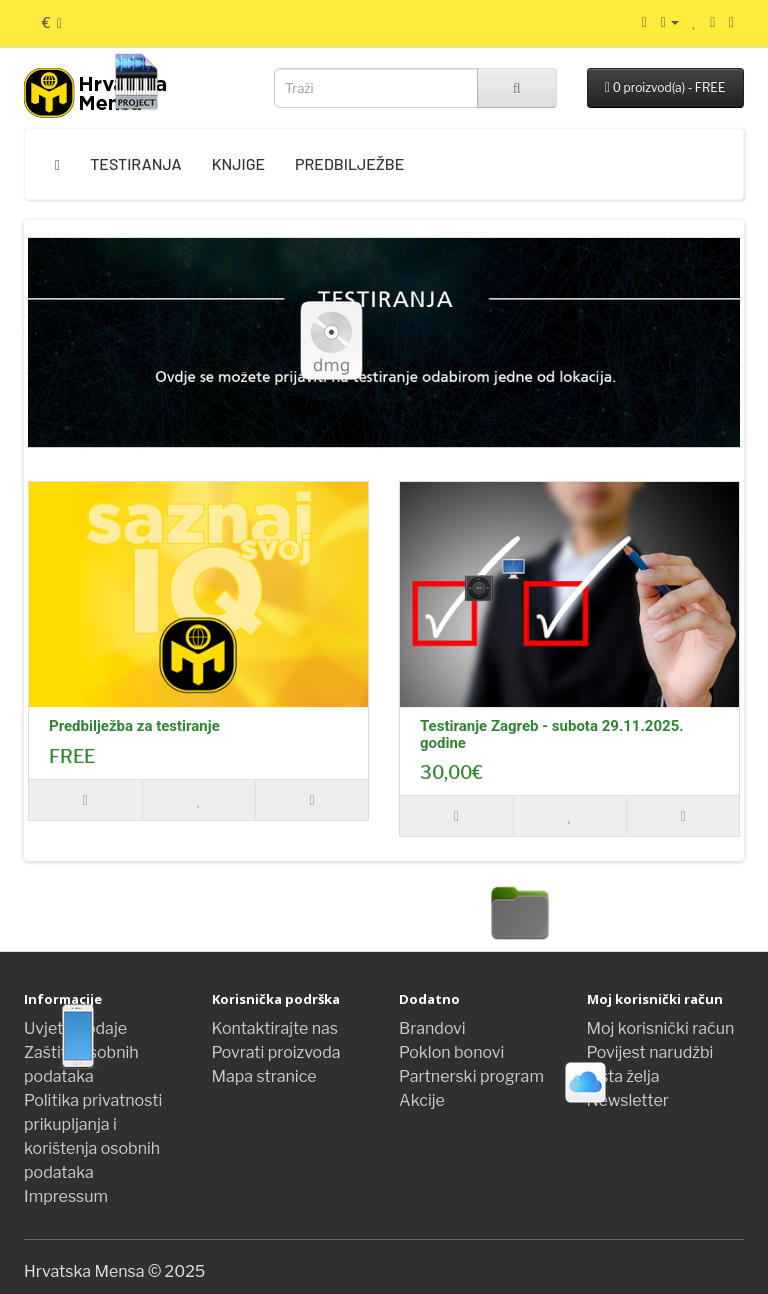 Image resolution: width=768 pixels, height=1294 pixels. What do you see at coordinates (331, 340) in the screenshot?
I see `apple disk image file (.dmg)` at bounding box center [331, 340].